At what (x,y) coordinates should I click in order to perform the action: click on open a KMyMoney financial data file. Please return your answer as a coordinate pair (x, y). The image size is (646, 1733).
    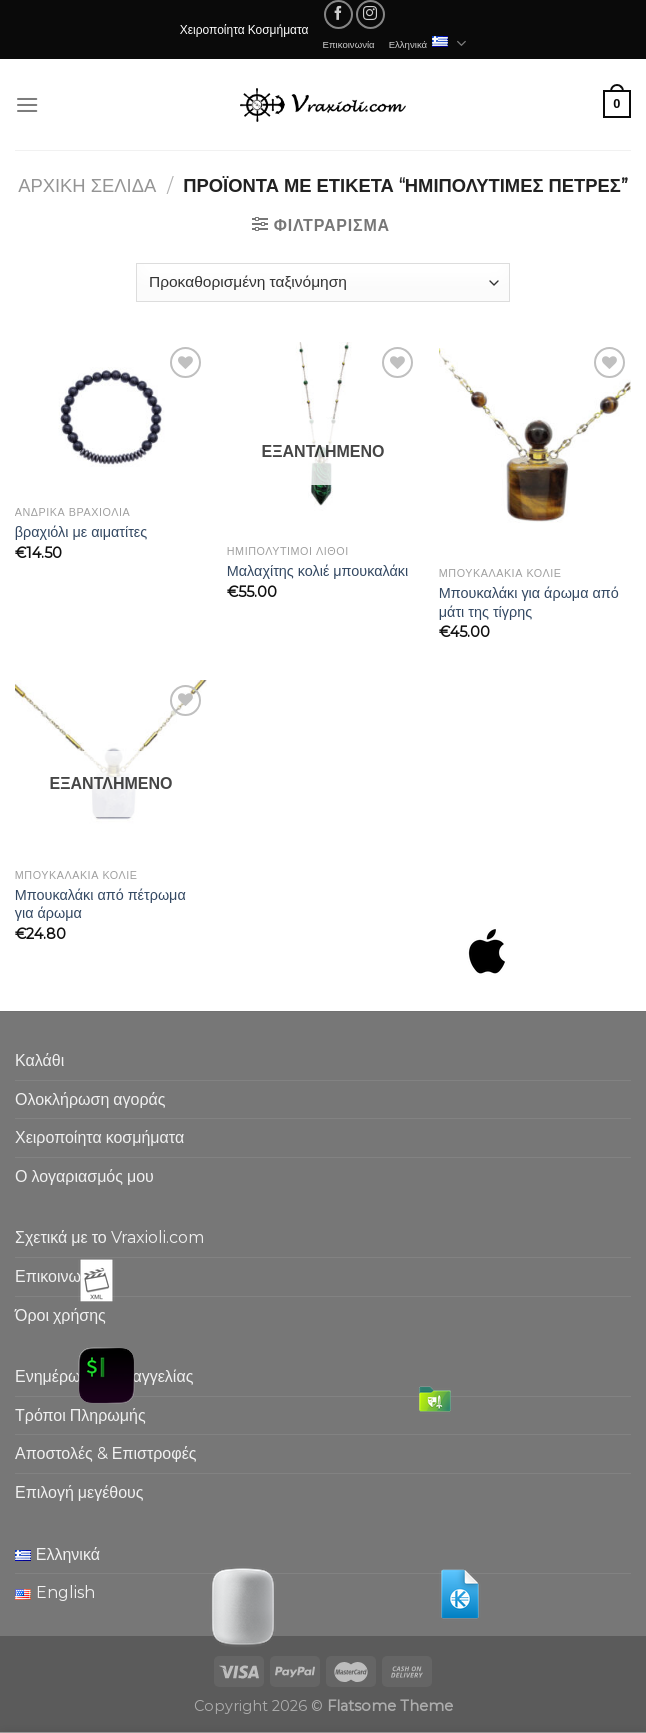
    Looking at the image, I should click on (460, 1595).